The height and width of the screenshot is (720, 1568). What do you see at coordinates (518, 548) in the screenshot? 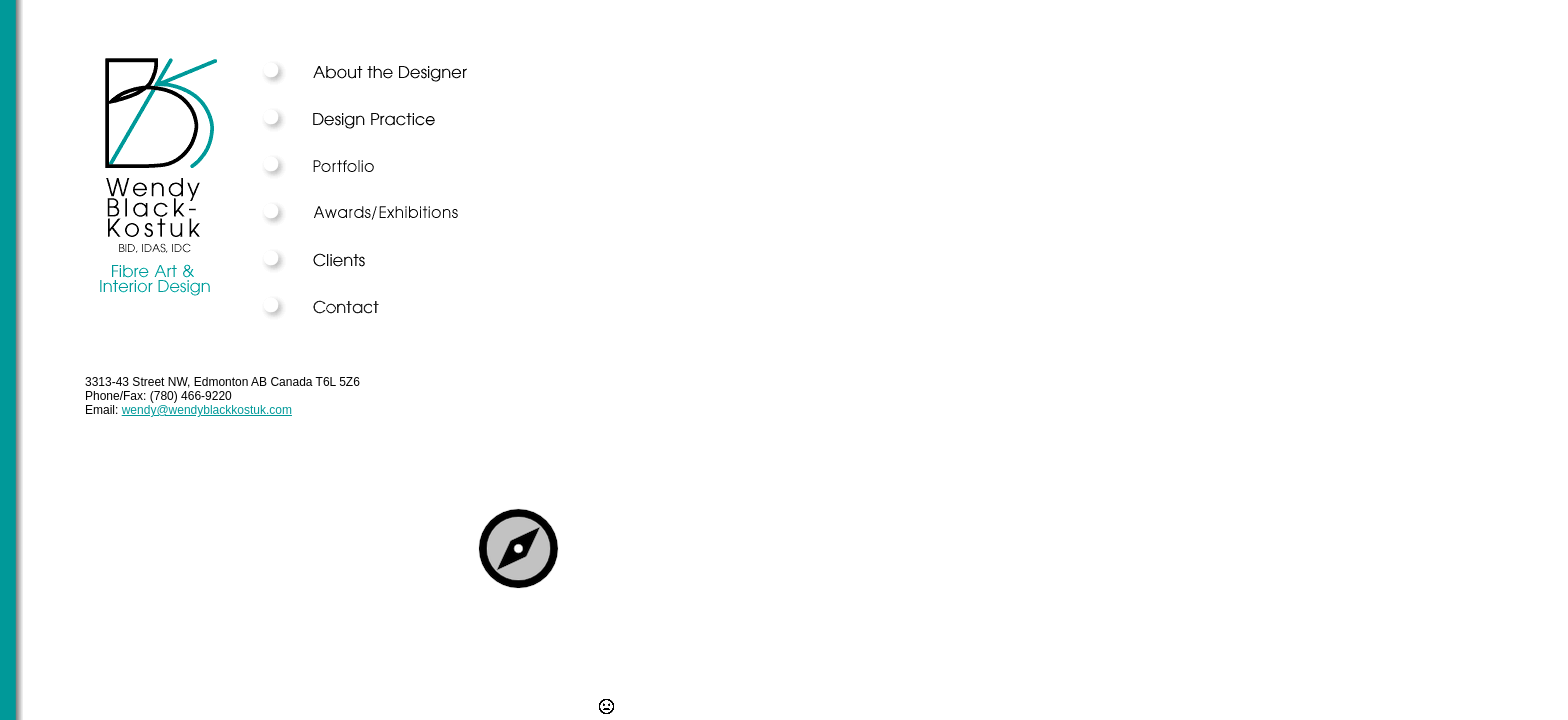
I see `explore nearby places or content` at bounding box center [518, 548].